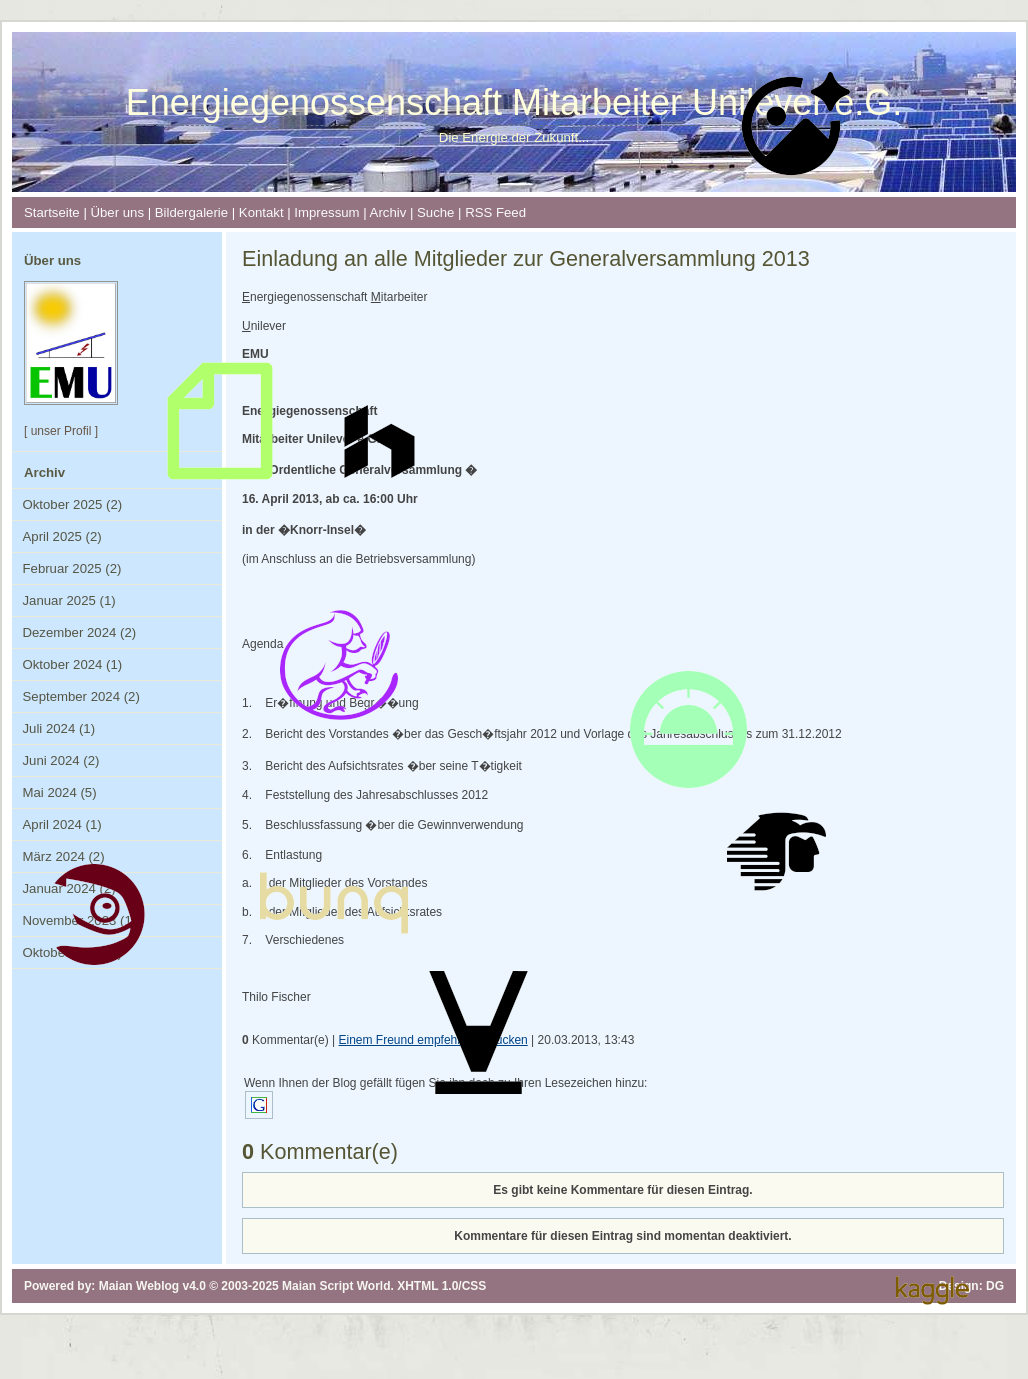  I want to click on aeromexico airline logo, so click(776, 851).